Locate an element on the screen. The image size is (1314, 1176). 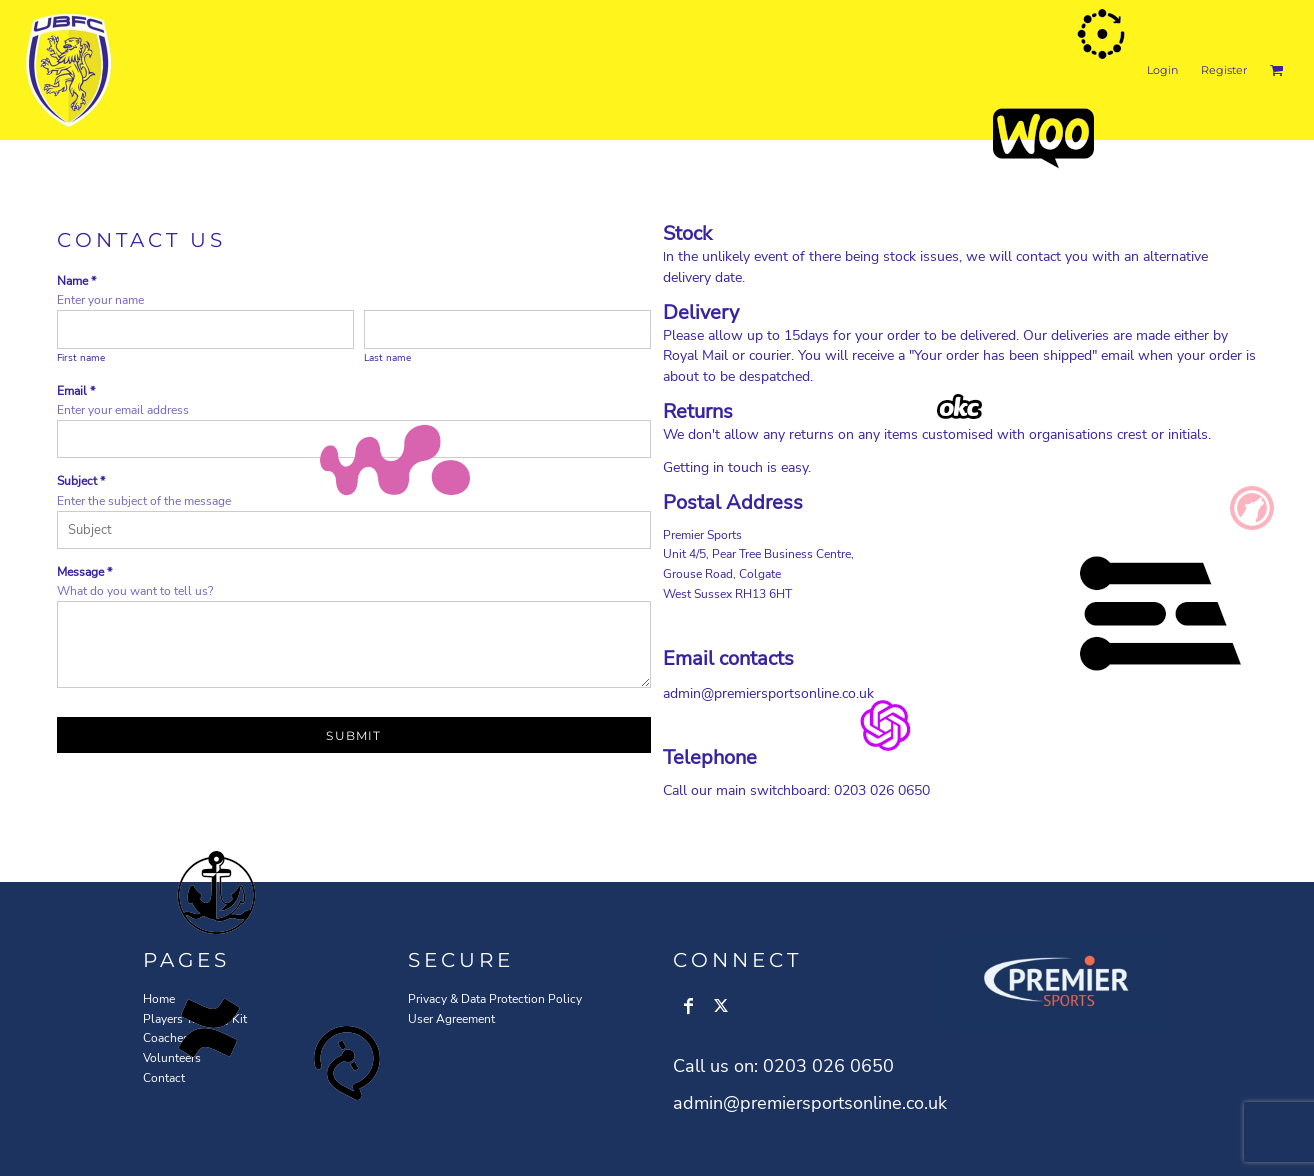
open the Satellite app is located at coordinates (347, 1063).